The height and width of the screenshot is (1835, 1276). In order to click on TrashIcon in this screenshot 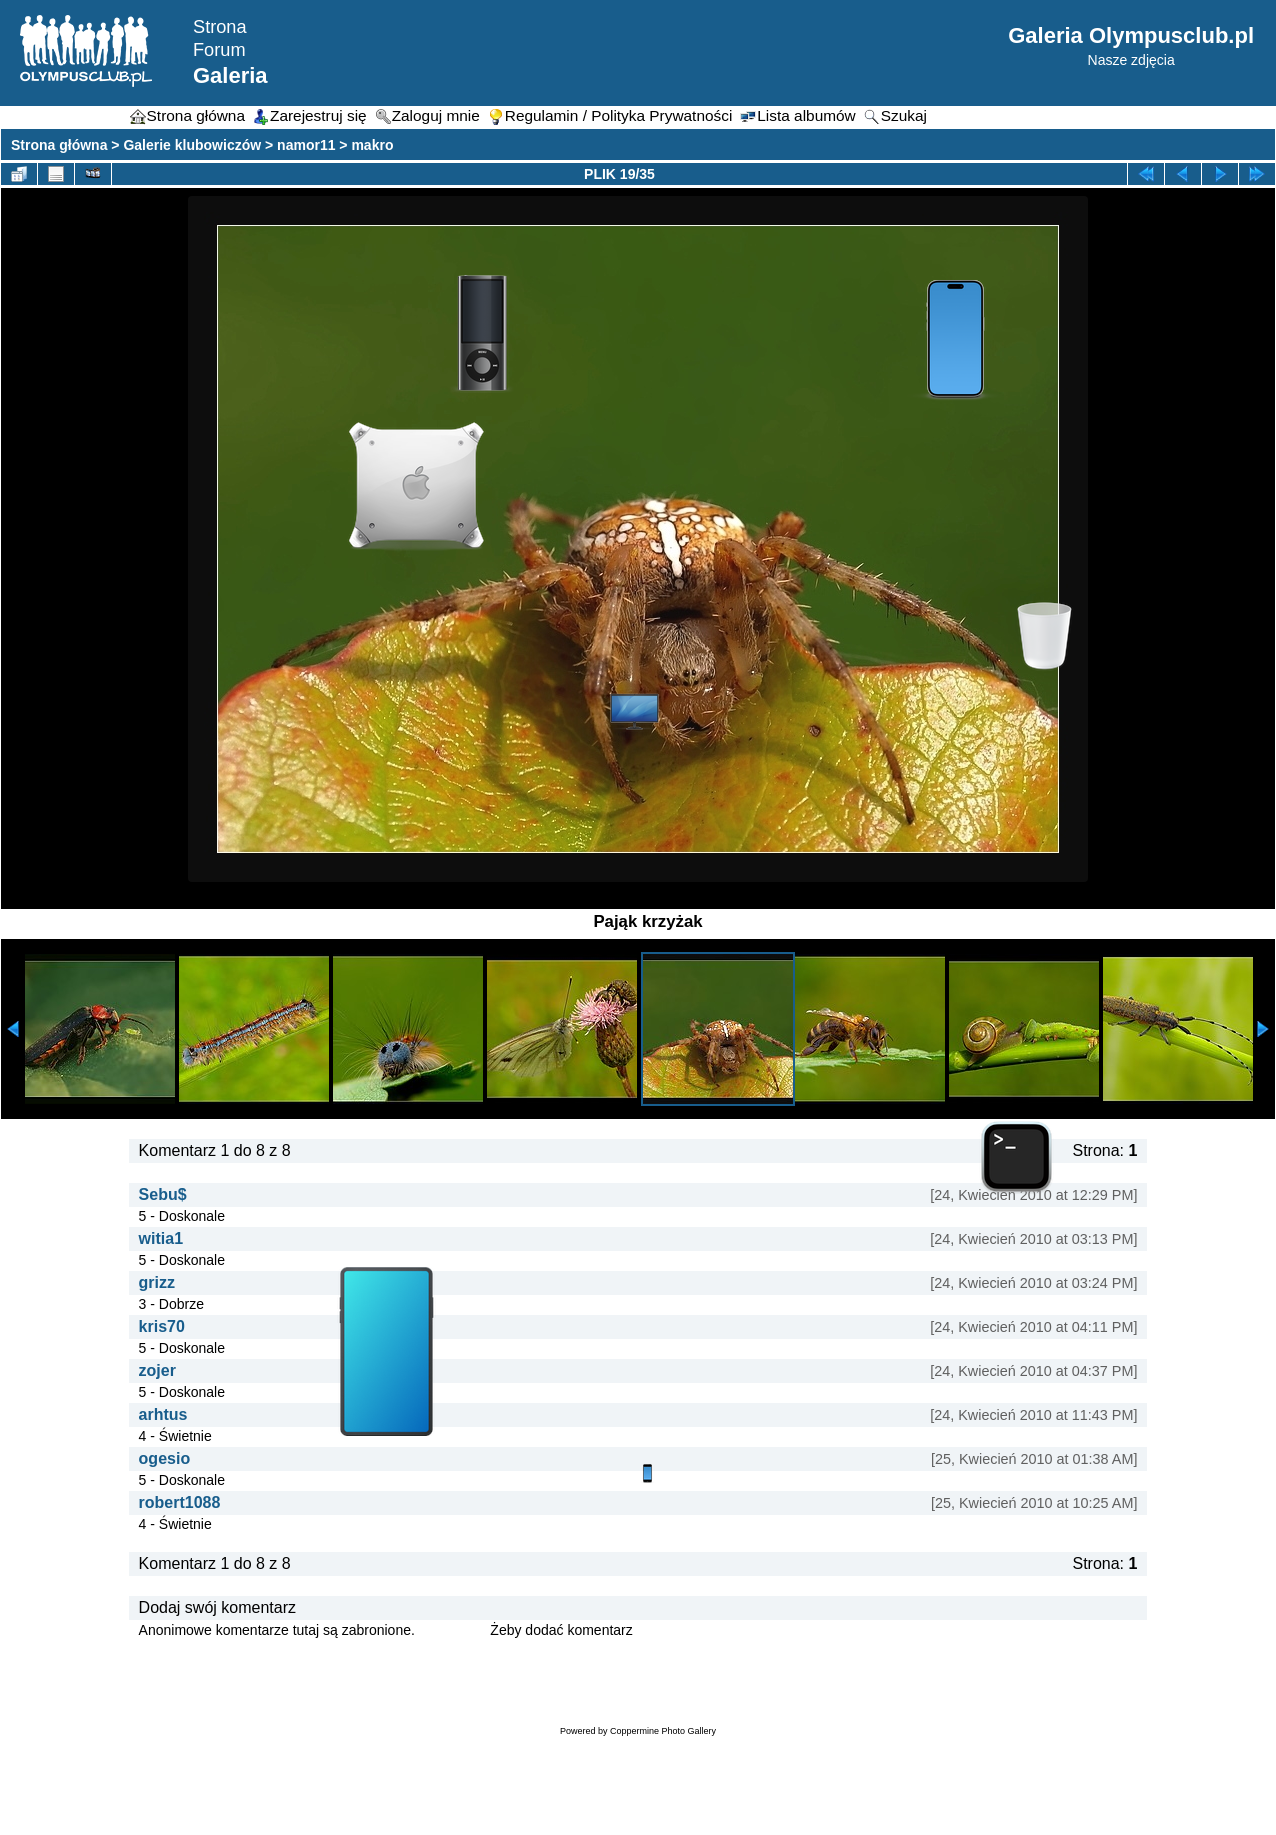, I will do `click(1044, 635)`.